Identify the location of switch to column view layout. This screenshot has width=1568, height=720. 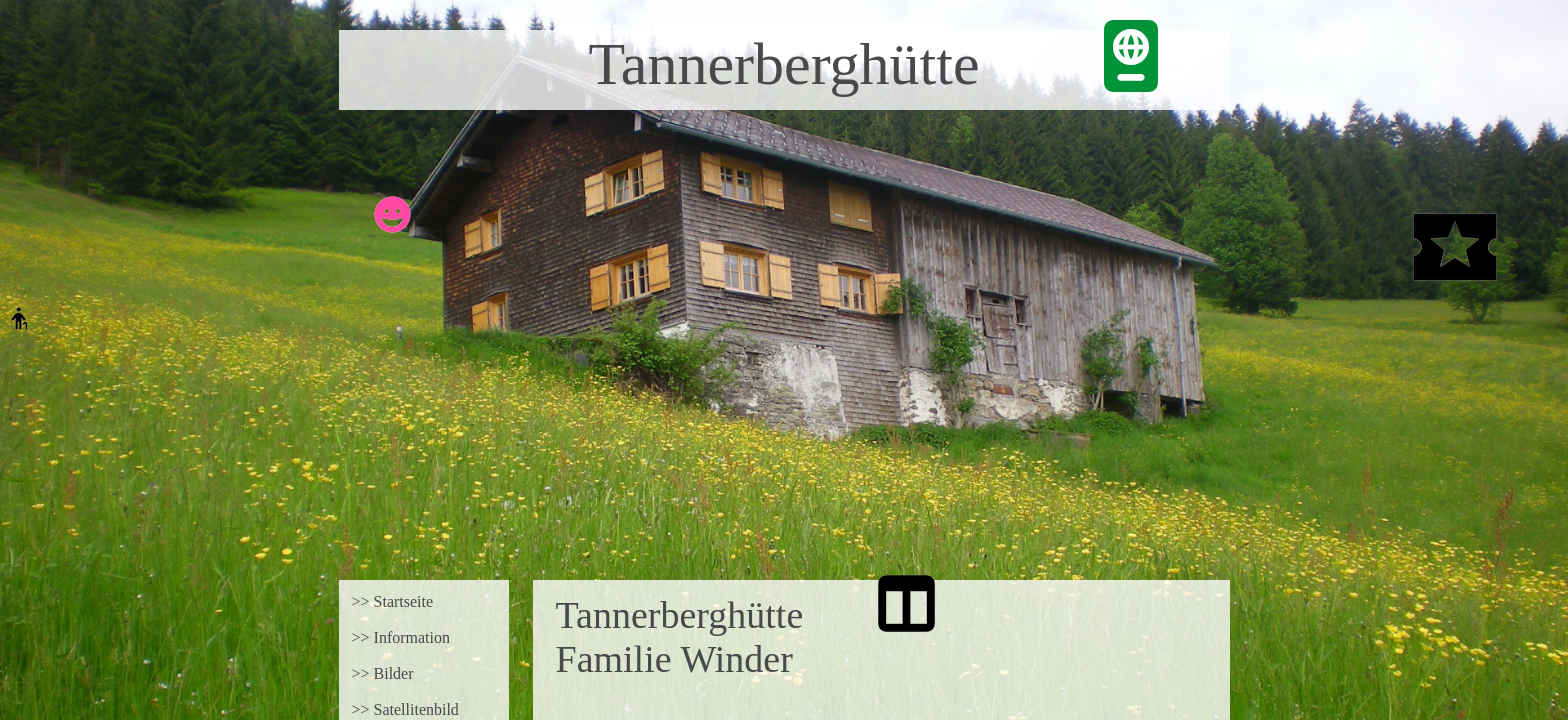
(906, 603).